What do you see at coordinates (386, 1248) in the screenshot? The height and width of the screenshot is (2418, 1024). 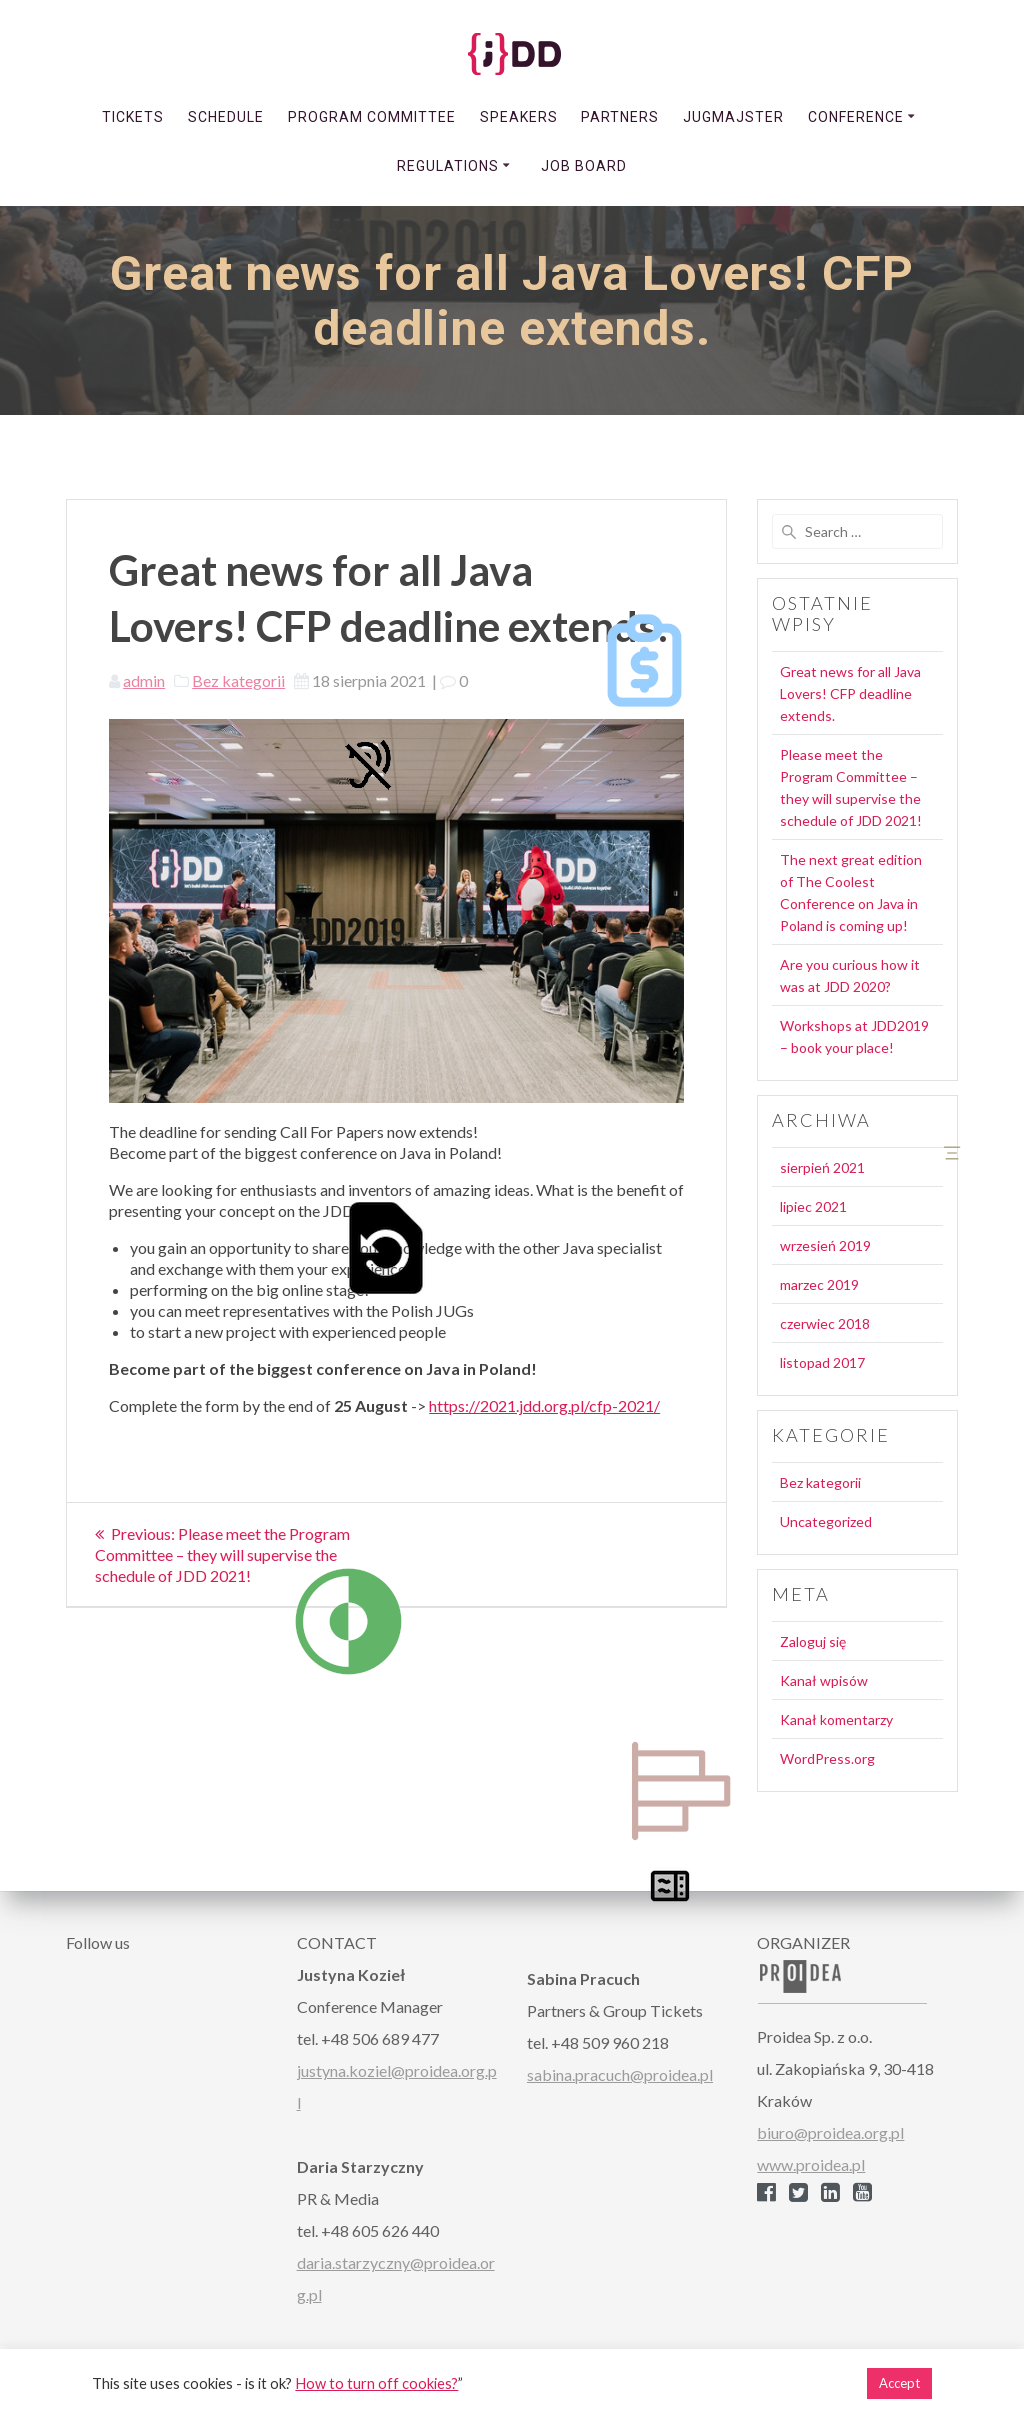 I see `restore a previous version of a document` at bounding box center [386, 1248].